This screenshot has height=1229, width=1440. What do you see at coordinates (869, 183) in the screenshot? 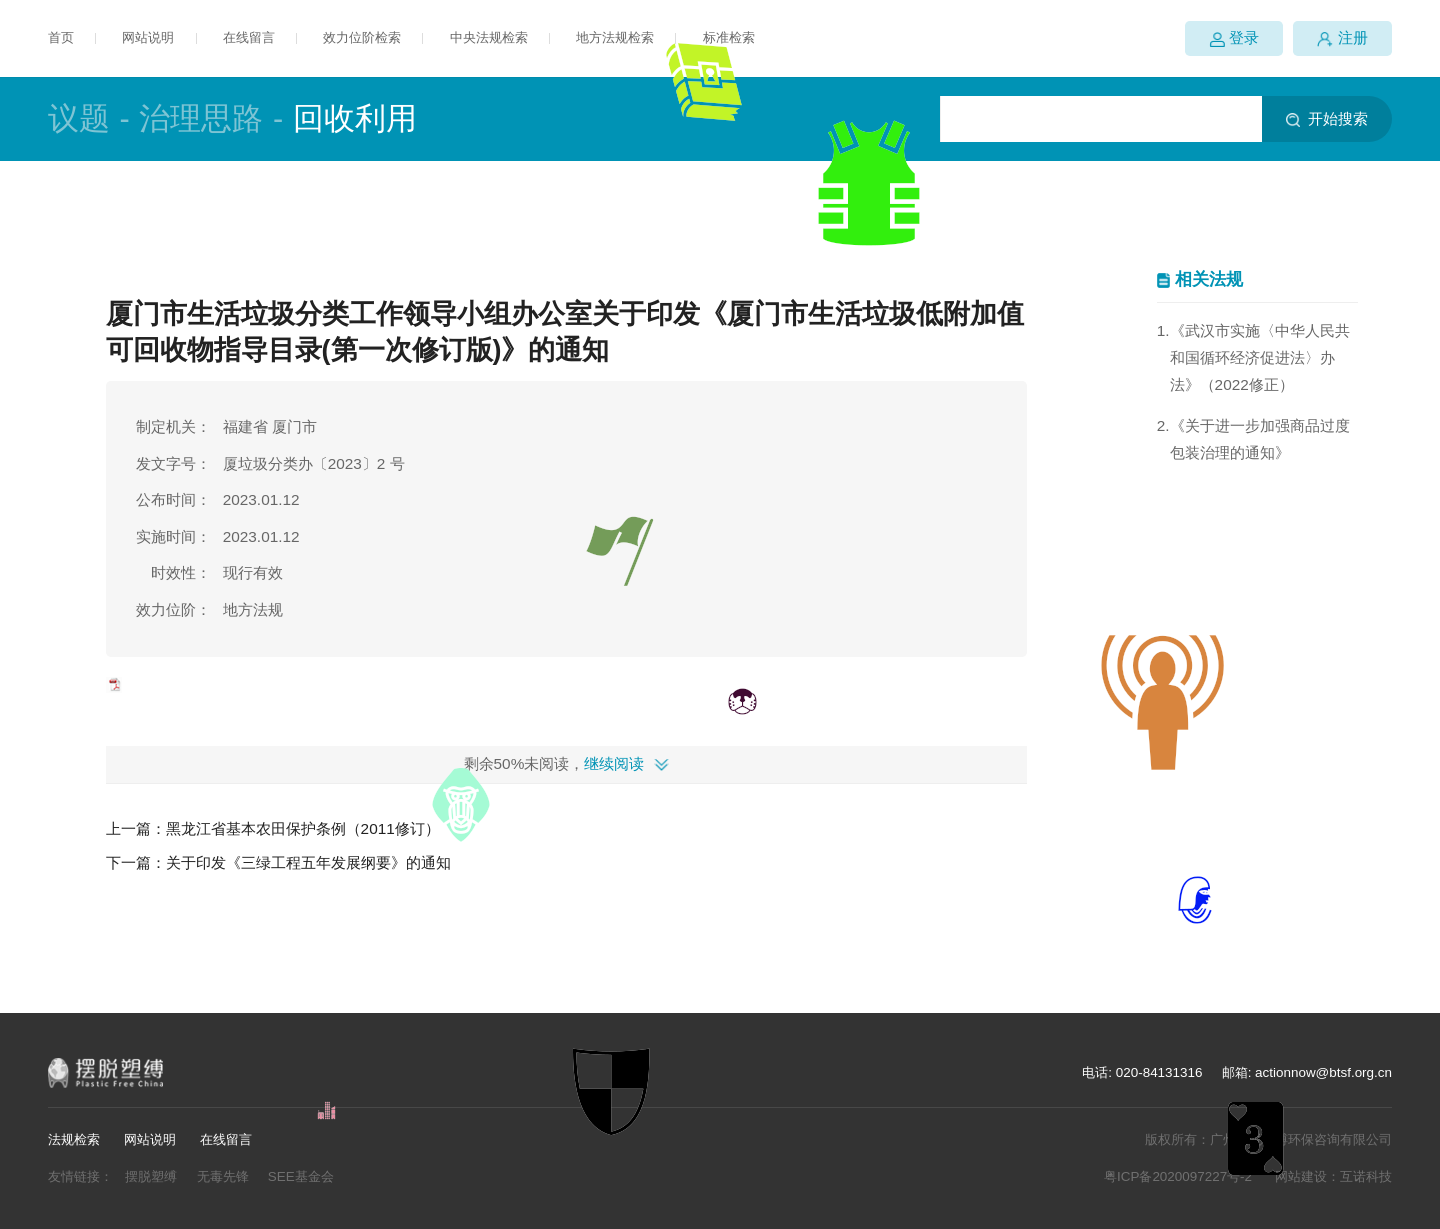
I see `equip body armor or protective gear` at bounding box center [869, 183].